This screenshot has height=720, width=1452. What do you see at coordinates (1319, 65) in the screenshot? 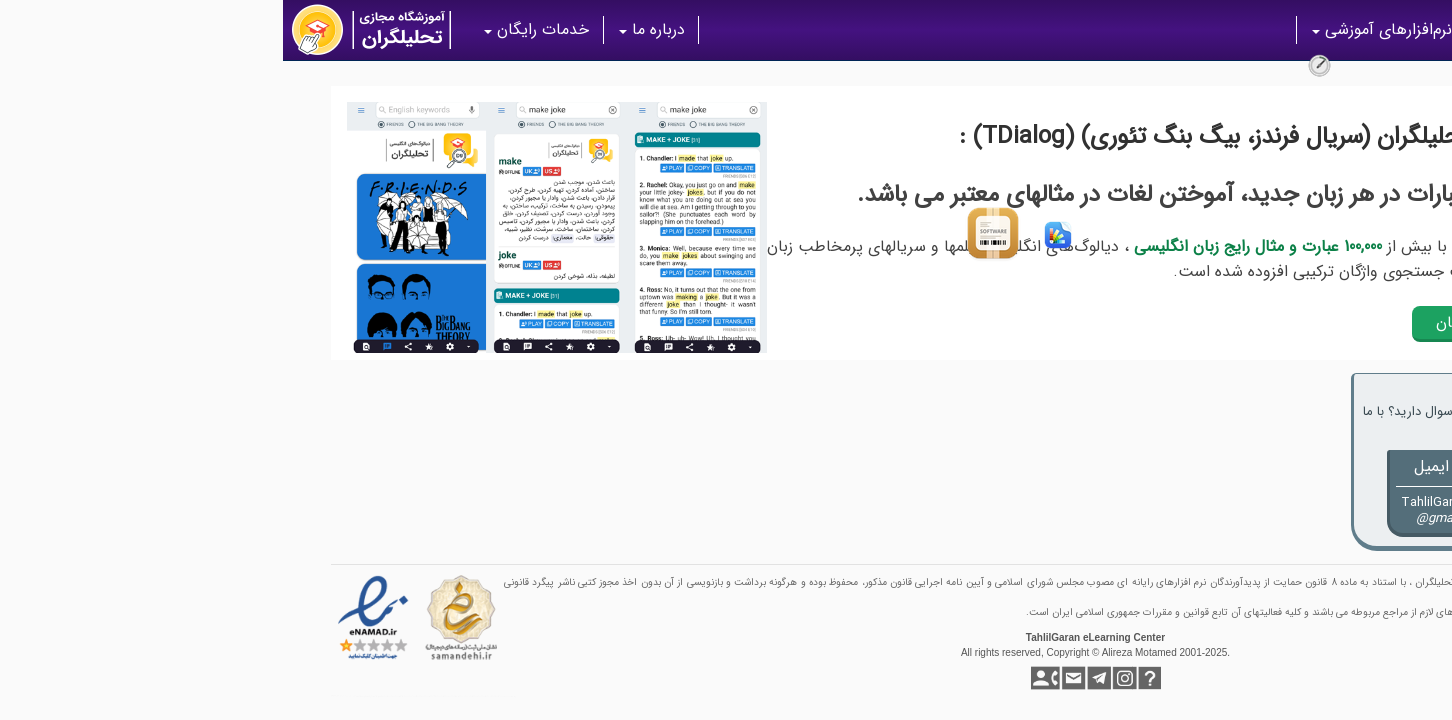
I see `open system profiler application` at bounding box center [1319, 65].